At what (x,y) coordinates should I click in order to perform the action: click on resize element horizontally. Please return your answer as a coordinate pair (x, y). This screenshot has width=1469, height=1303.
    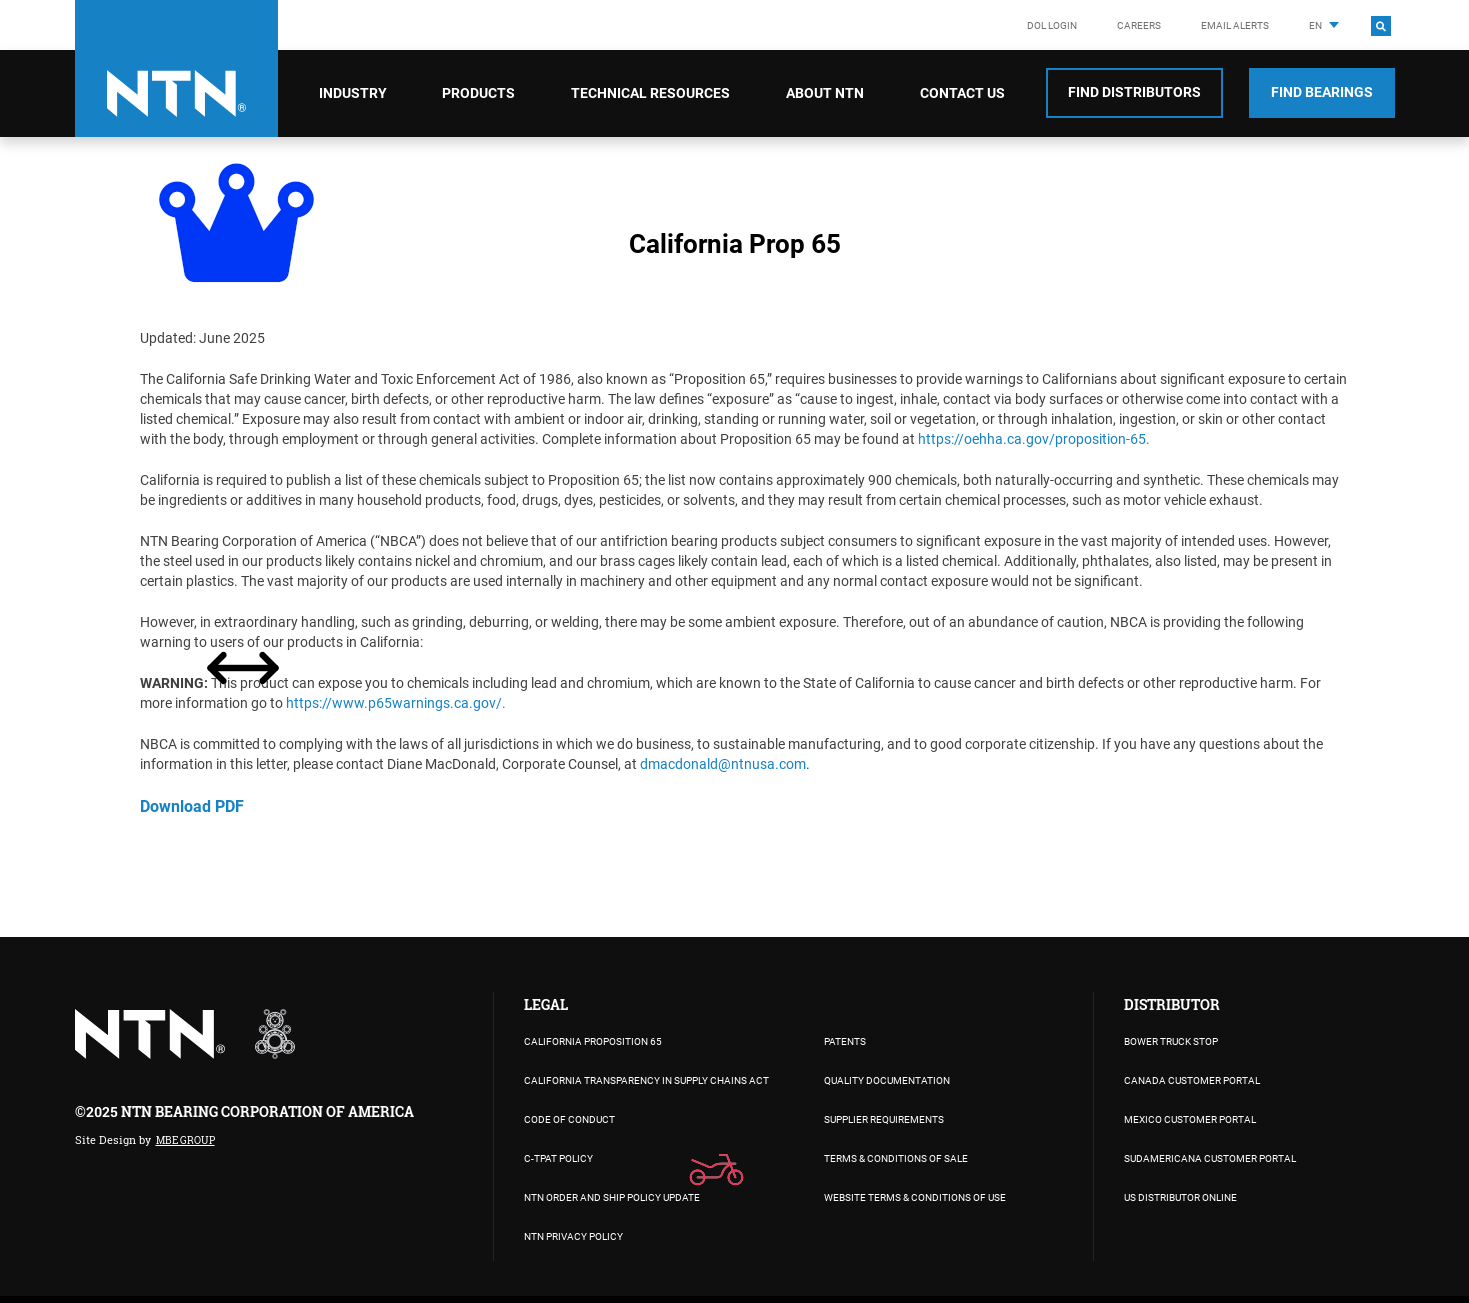
    Looking at the image, I should click on (243, 668).